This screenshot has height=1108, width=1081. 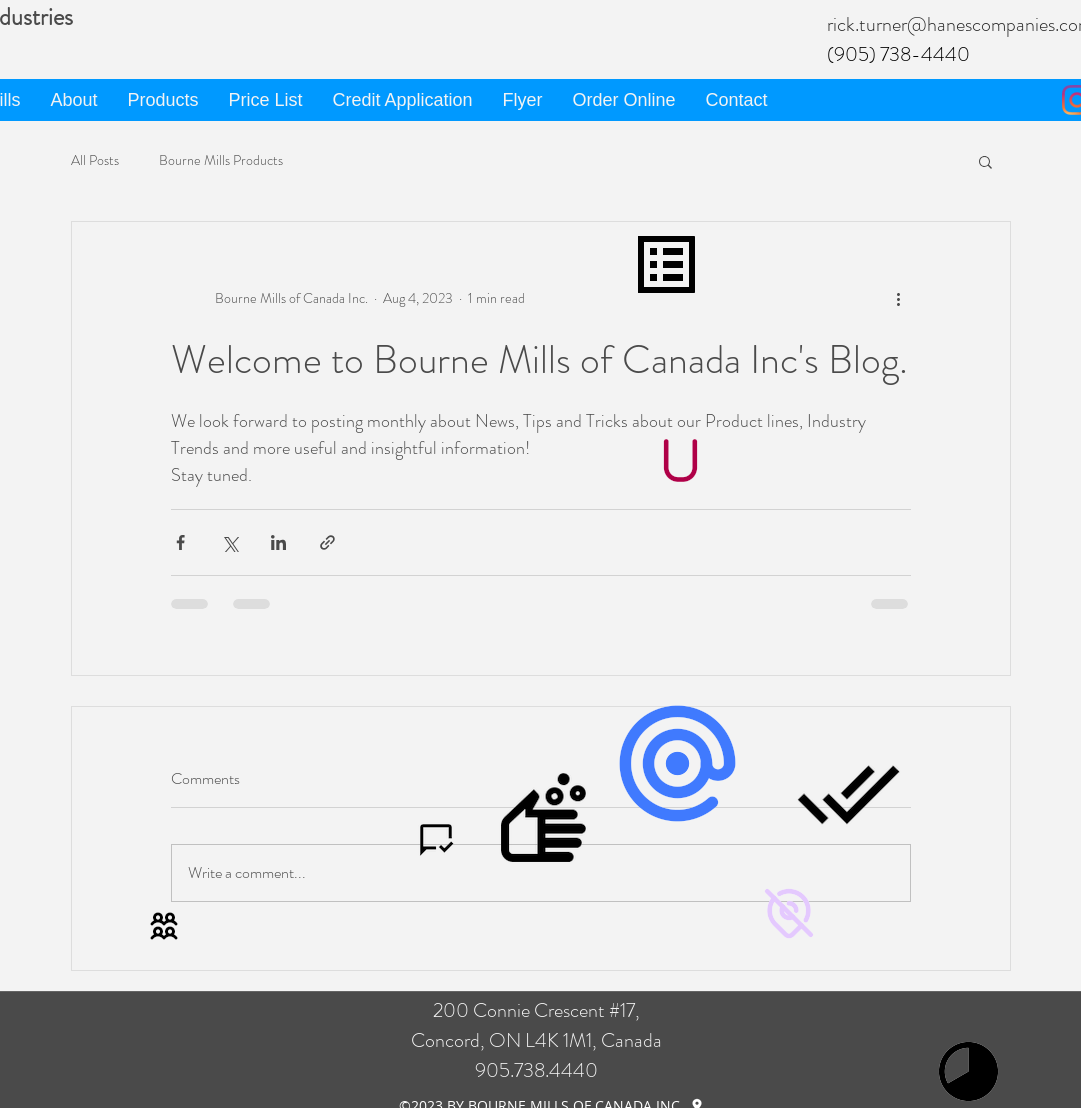 I want to click on view all team members, so click(x=164, y=926).